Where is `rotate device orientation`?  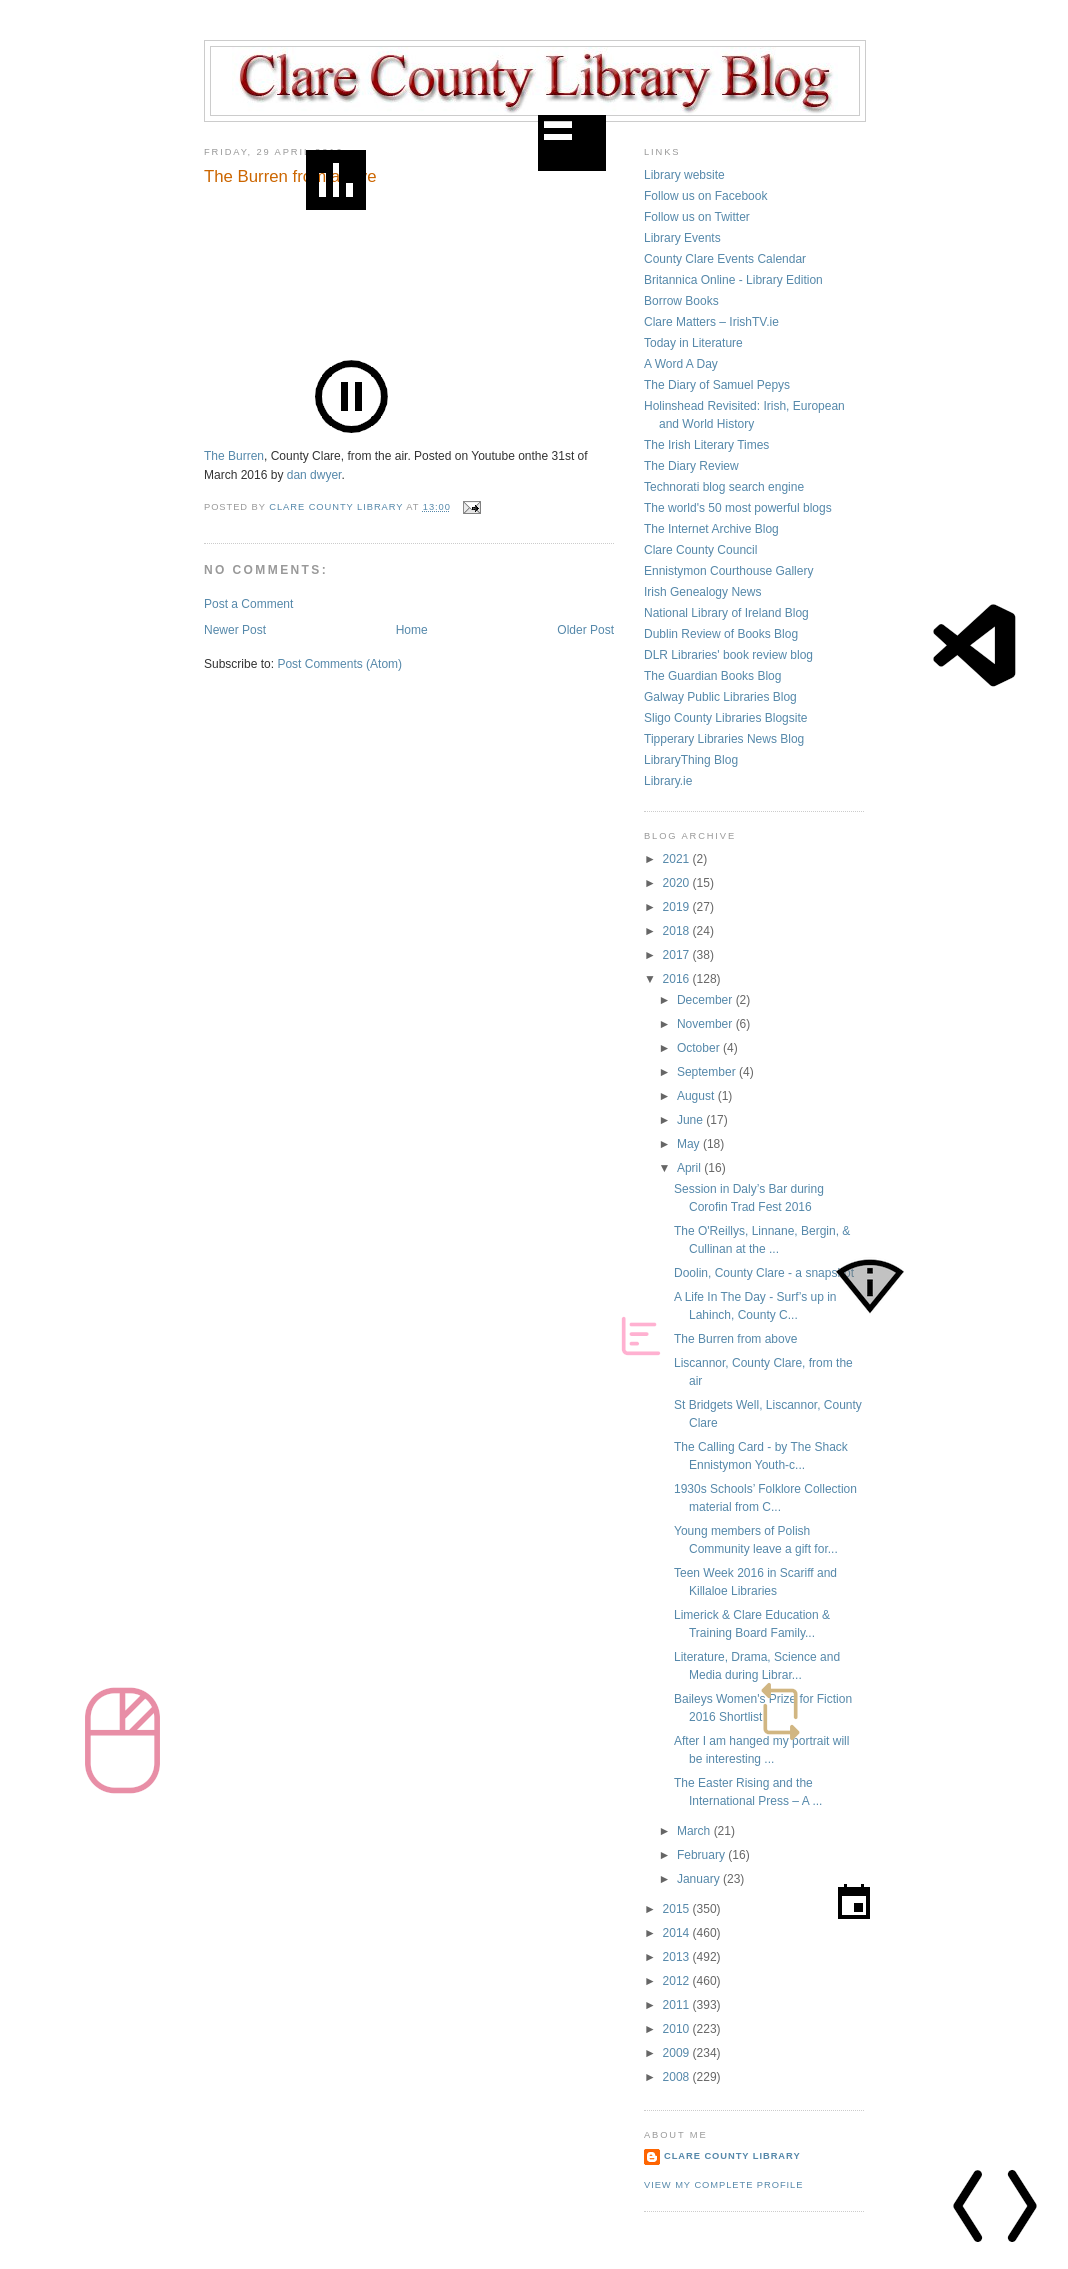
rotate device orientation is located at coordinates (780, 1711).